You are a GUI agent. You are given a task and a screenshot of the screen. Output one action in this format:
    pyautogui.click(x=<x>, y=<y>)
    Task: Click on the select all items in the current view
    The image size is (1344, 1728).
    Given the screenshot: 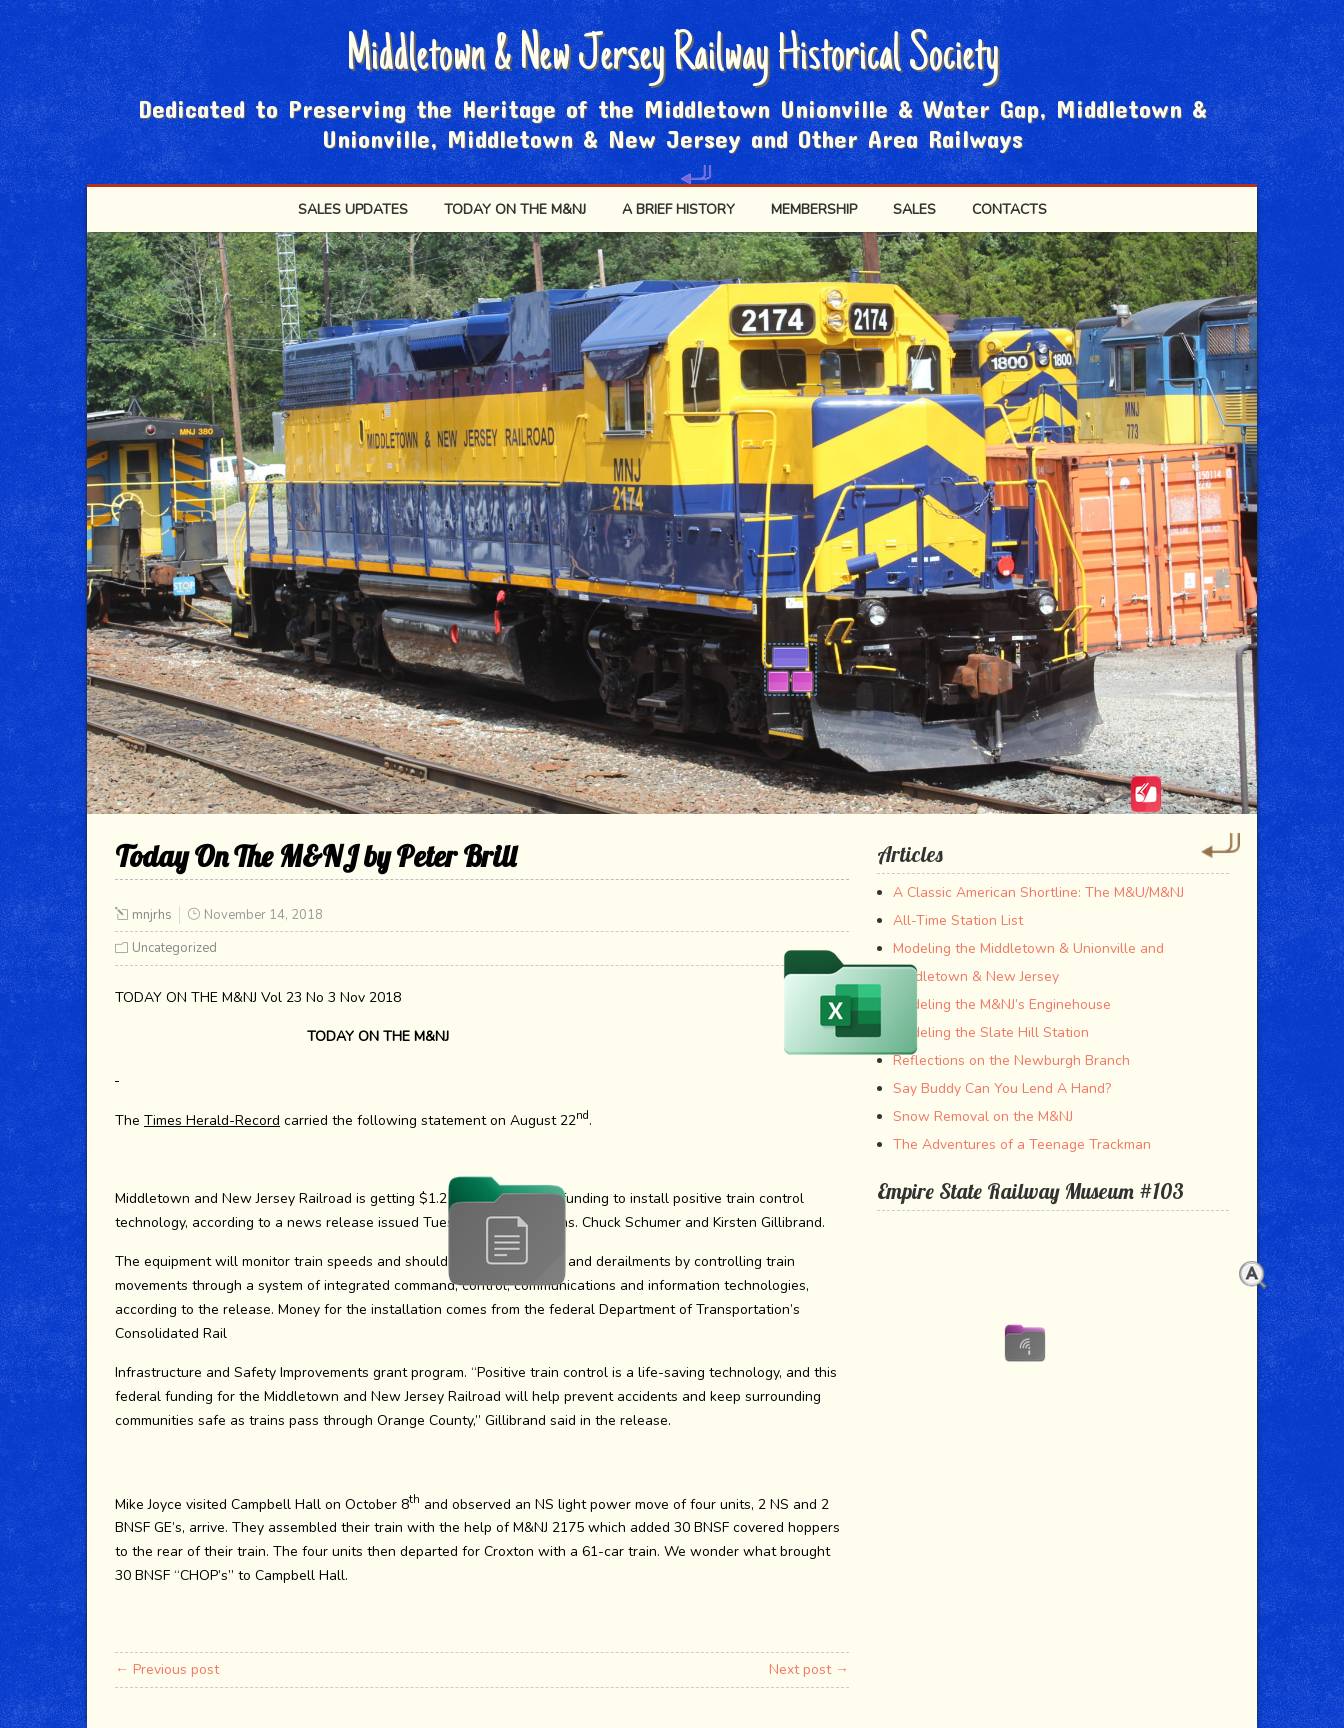 What is the action you would take?
    pyautogui.click(x=790, y=669)
    